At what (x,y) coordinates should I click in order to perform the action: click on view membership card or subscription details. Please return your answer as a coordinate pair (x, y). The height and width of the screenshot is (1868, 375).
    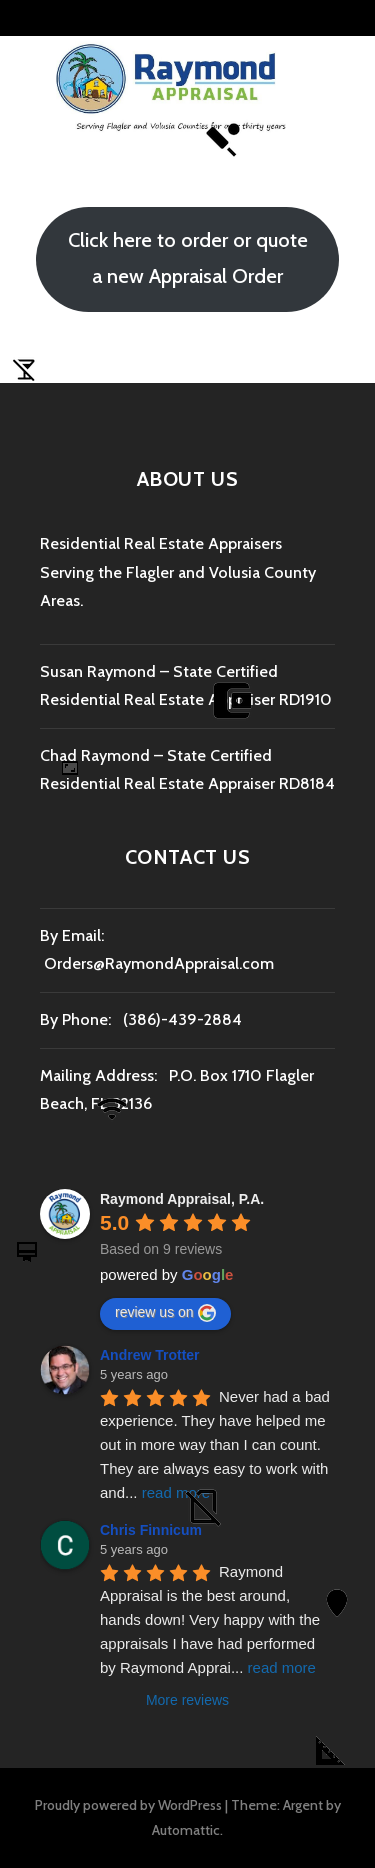
    Looking at the image, I should click on (27, 1252).